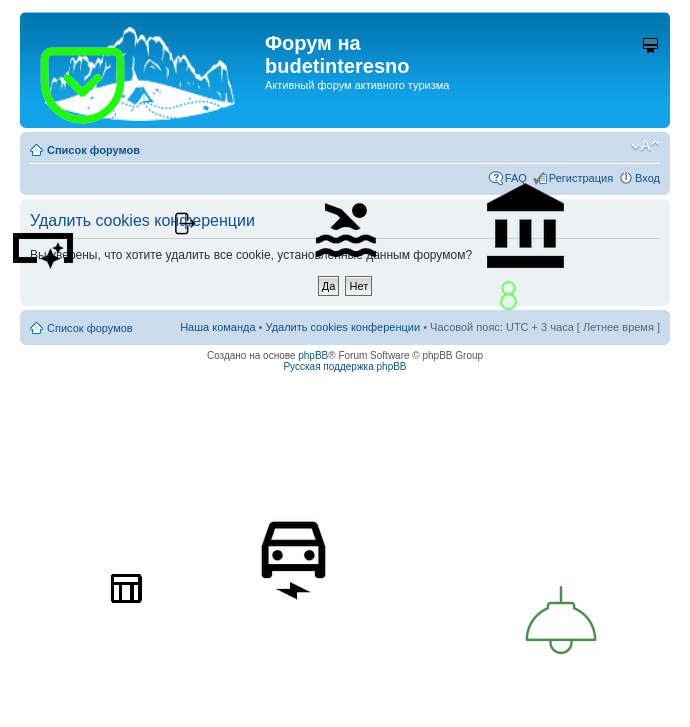 Image resolution: width=690 pixels, height=727 pixels. I want to click on view swimming pool amenities, so click(346, 230).